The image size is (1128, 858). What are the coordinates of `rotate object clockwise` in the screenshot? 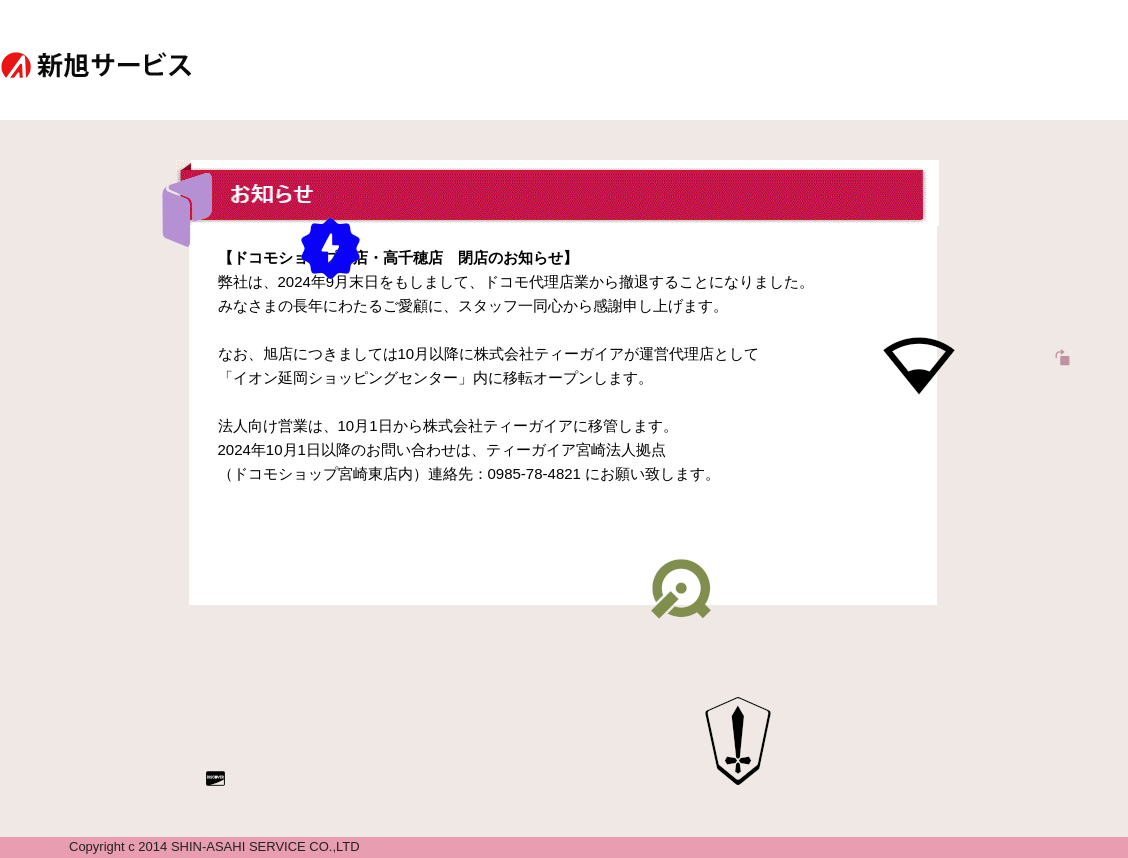 It's located at (1062, 357).